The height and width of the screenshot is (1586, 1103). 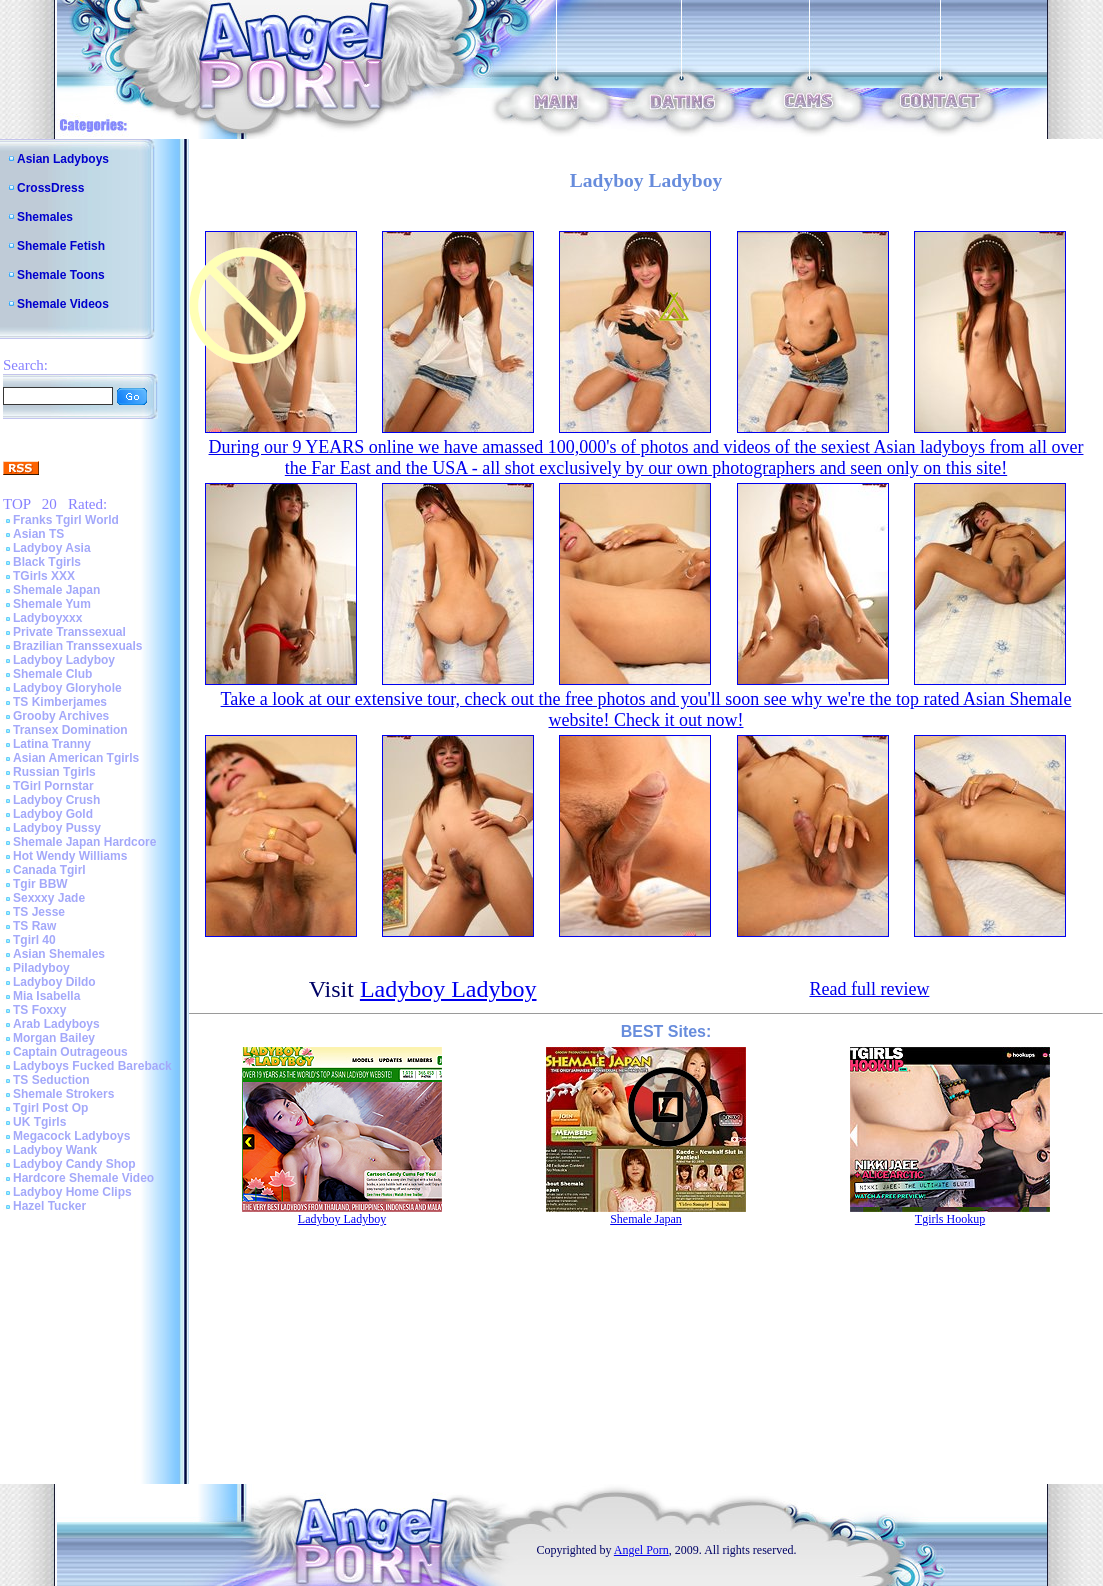 What do you see at coordinates (247, 305) in the screenshot?
I see `indicates a prohibited or restricted action` at bounding box center [247, 305].